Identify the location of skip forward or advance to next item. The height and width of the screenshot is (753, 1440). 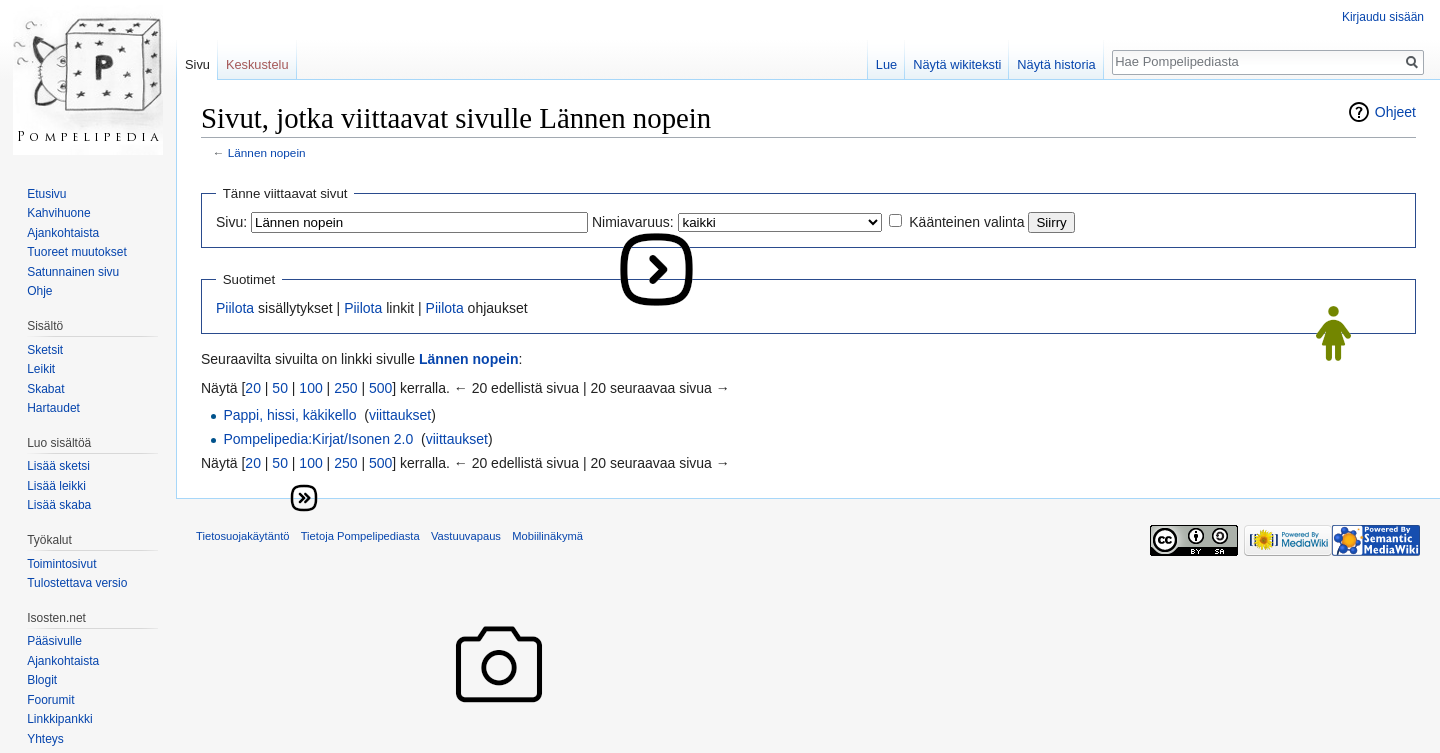
(304, 498).